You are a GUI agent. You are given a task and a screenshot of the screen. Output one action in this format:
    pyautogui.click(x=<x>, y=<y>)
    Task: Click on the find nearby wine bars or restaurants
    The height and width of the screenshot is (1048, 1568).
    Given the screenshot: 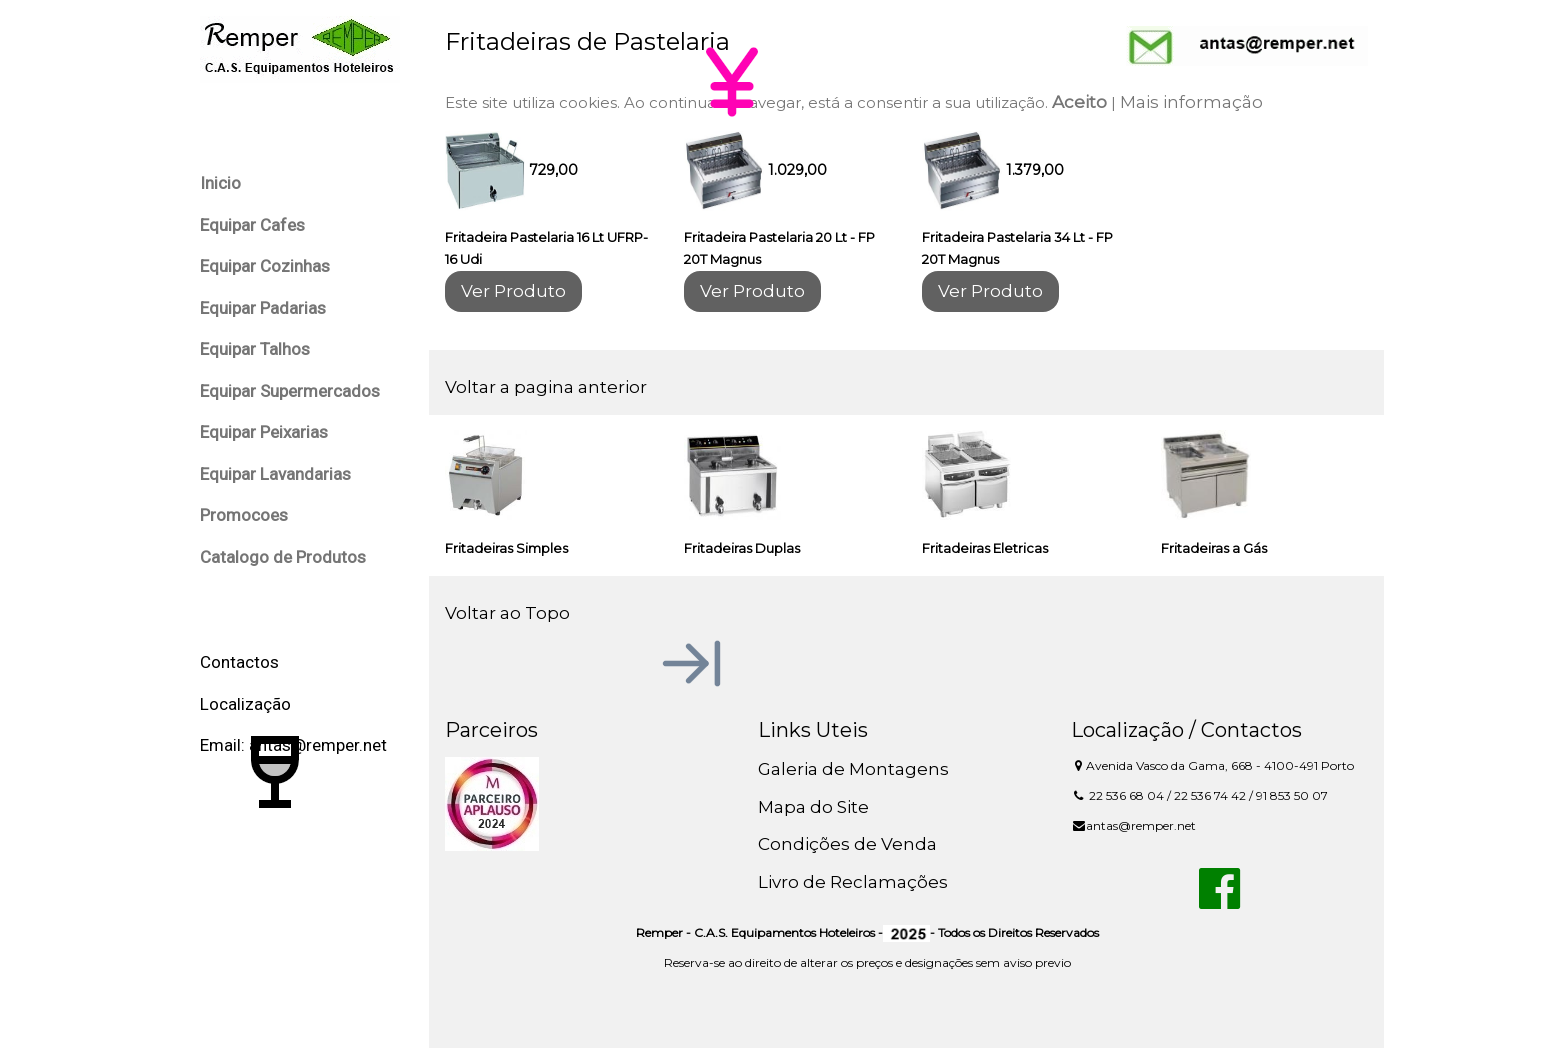 What is the action you would take?
    pyautogui.click(x=275, y=772)
    